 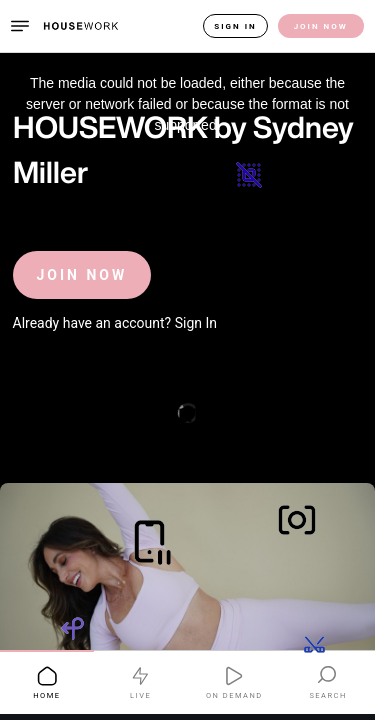 I want to click on view hockey scores or stats, so click(x=314, y=644).